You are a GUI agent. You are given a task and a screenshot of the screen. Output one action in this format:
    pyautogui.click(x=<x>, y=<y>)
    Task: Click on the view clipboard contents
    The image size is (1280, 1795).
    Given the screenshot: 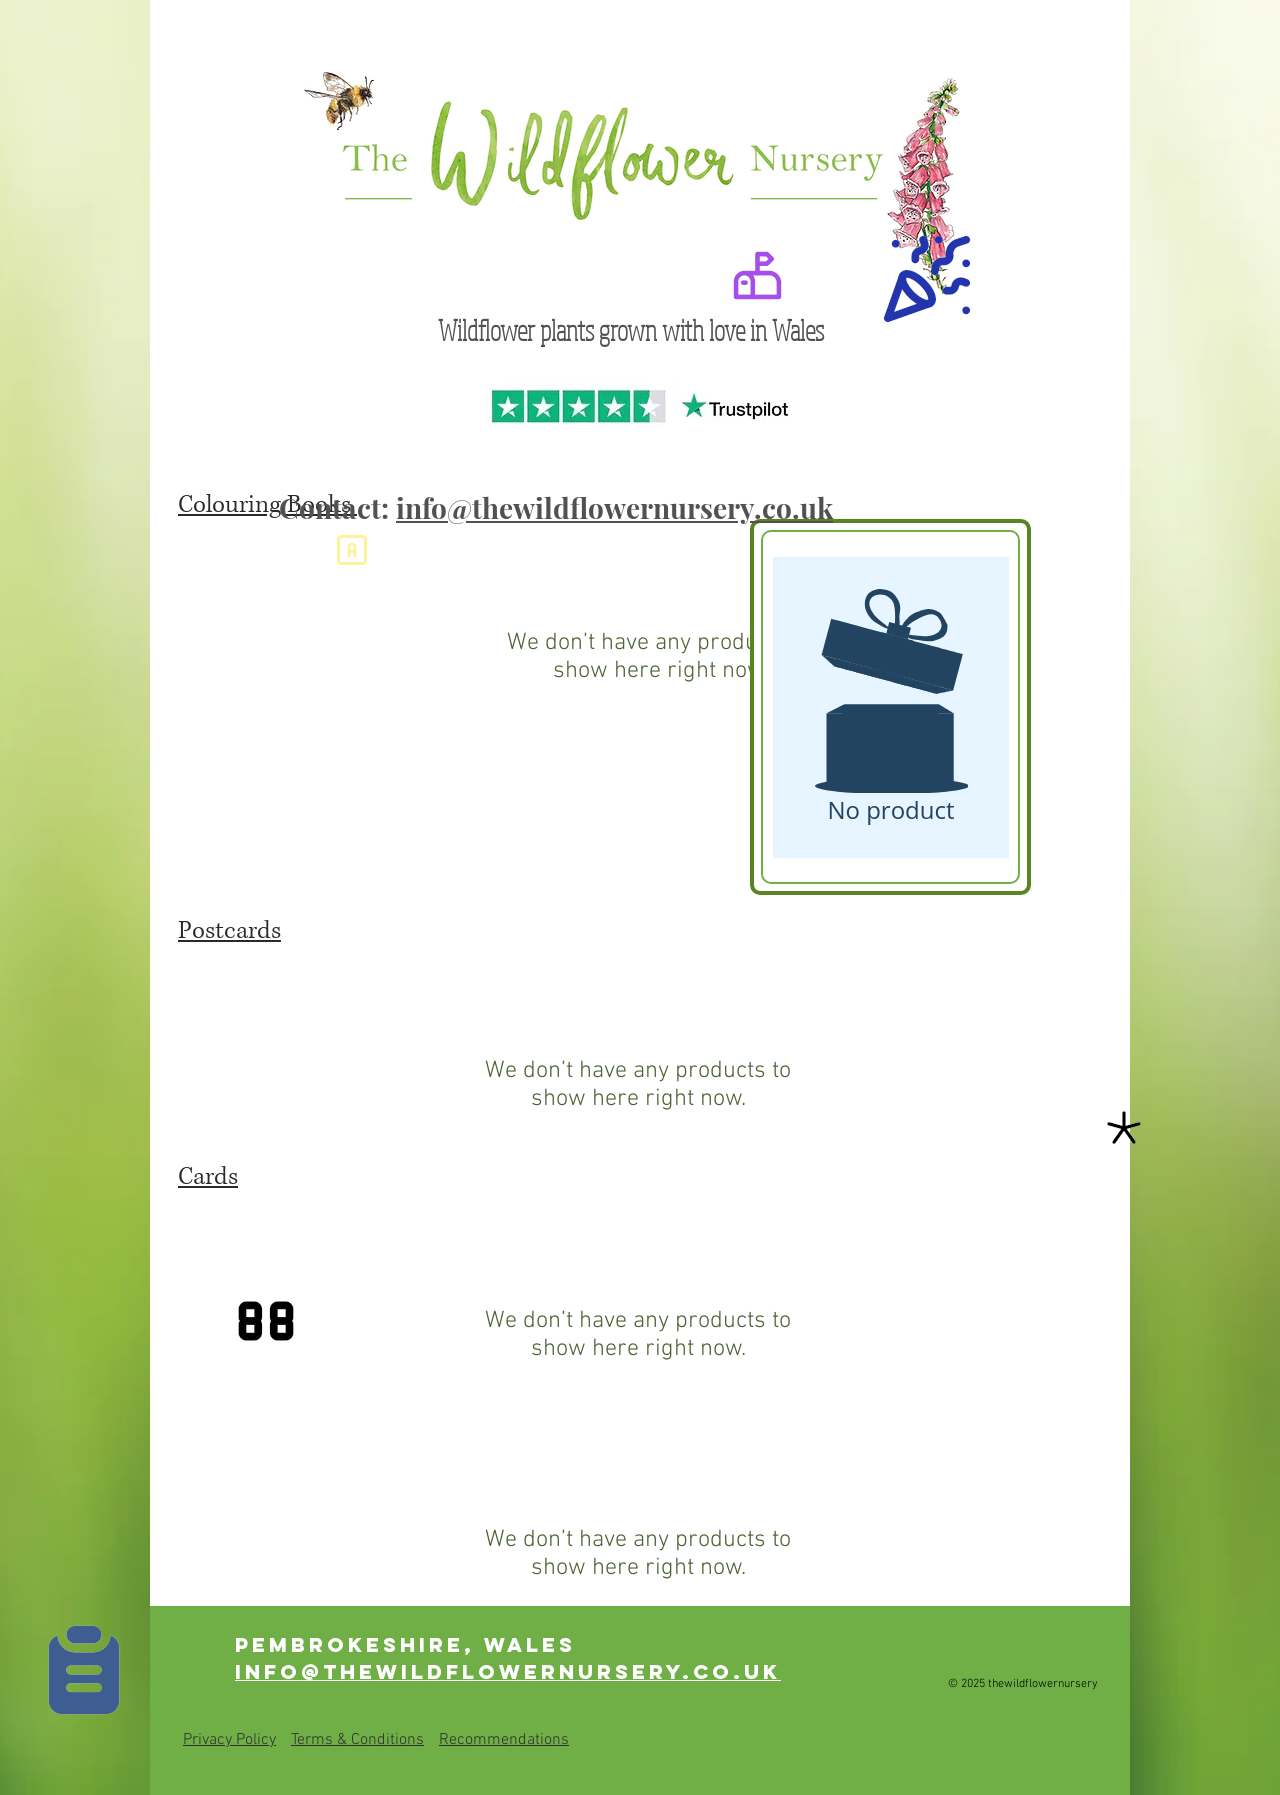 What is the action you would take?
    pyautogui.click(x=84, y=1670)
    